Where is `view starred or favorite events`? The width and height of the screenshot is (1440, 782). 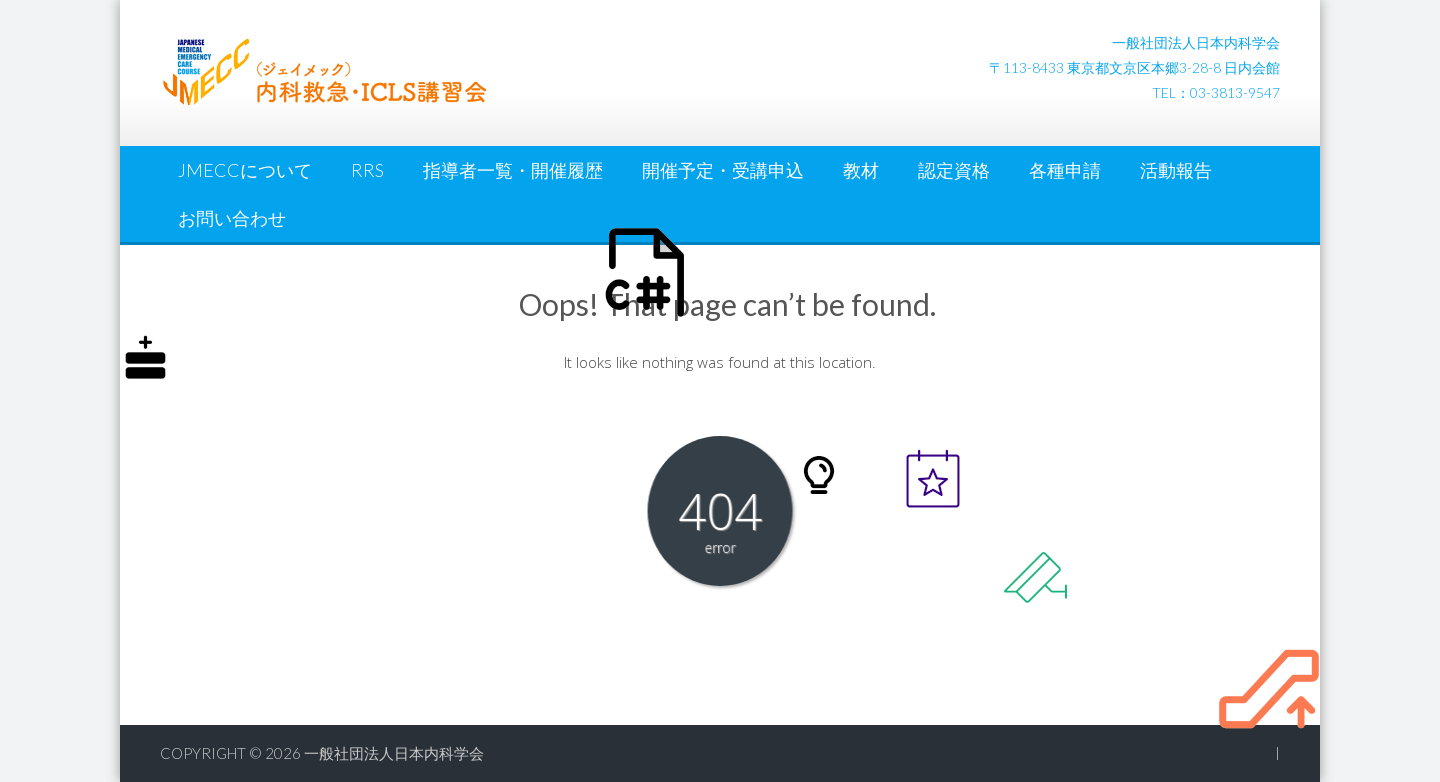
view starred or favorite events is located at coordinates (933, 481).